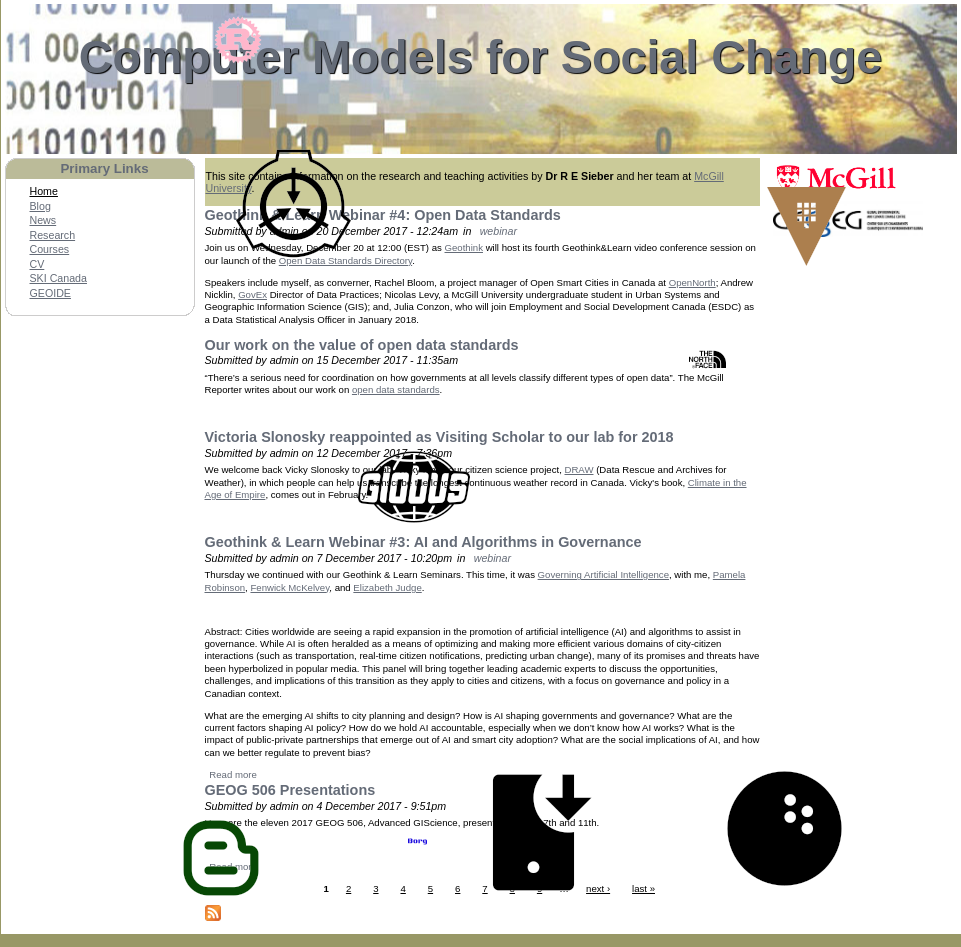 This screenshot has width=961, height=947. I want to click on rust programming language logo, so click(238, 40).